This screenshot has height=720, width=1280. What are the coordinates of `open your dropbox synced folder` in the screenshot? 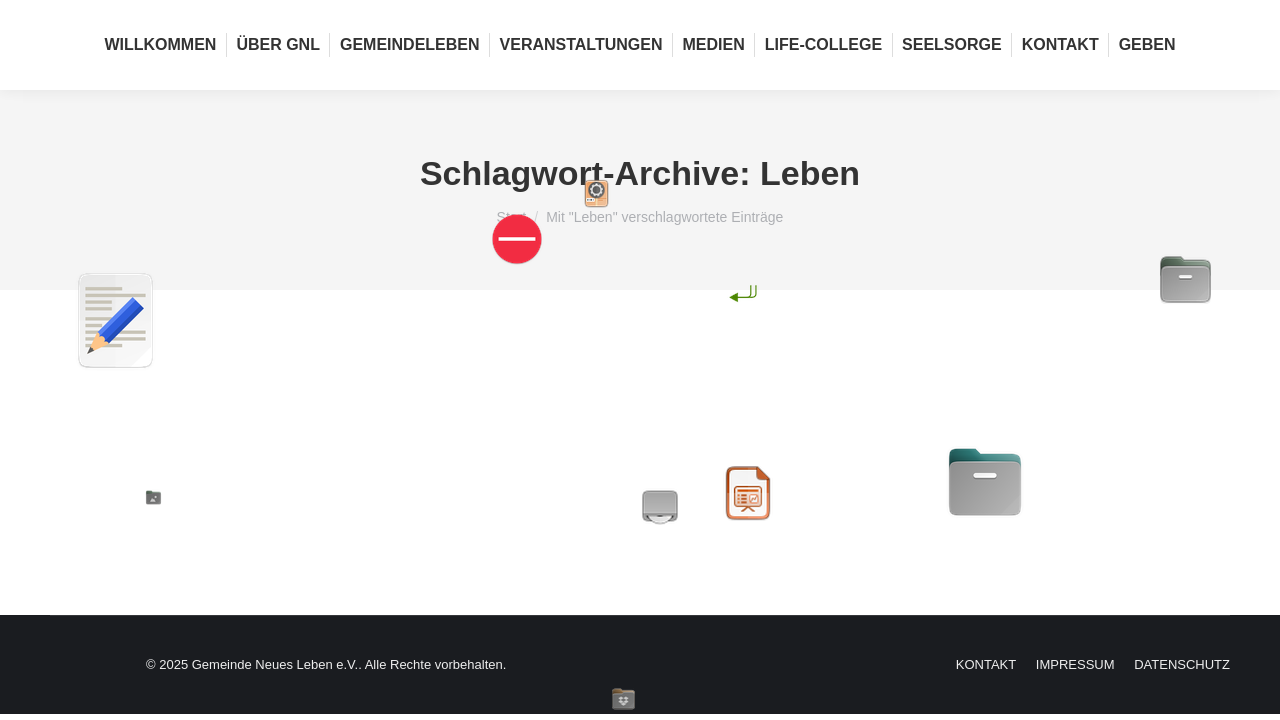 It's located at (623, 698).